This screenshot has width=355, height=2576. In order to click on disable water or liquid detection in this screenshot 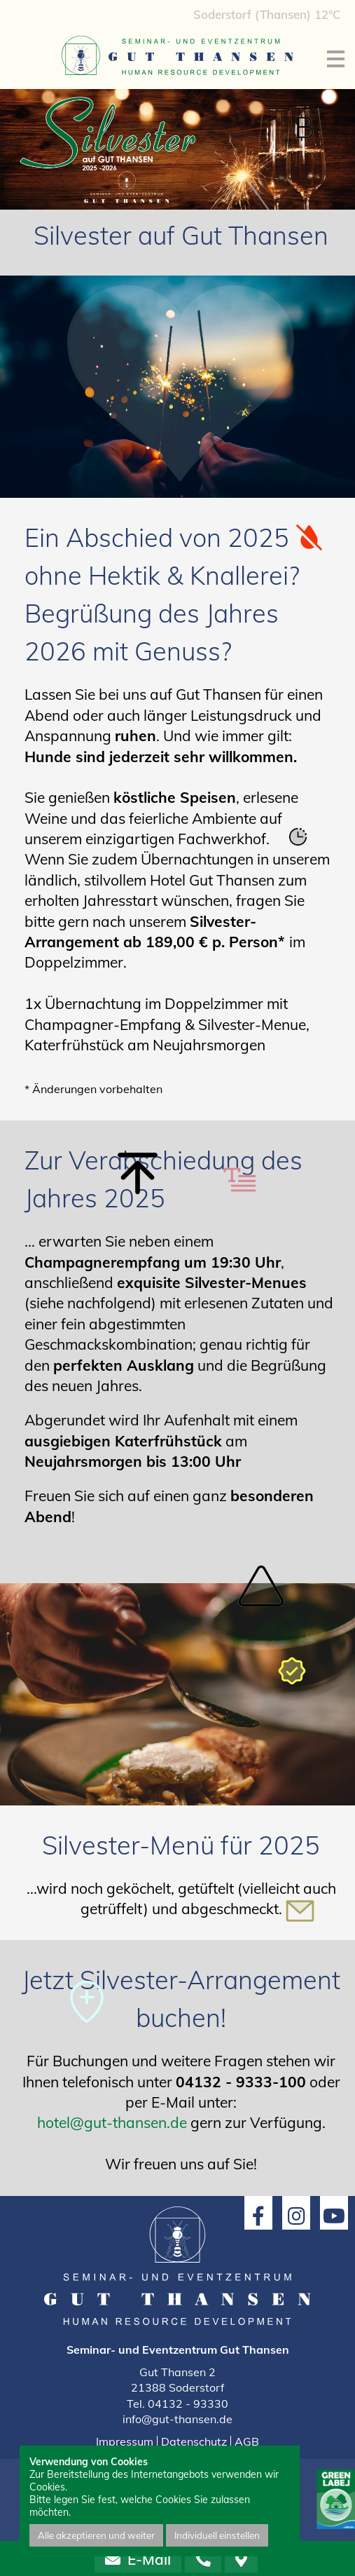, I will do `click(309, 537)`.